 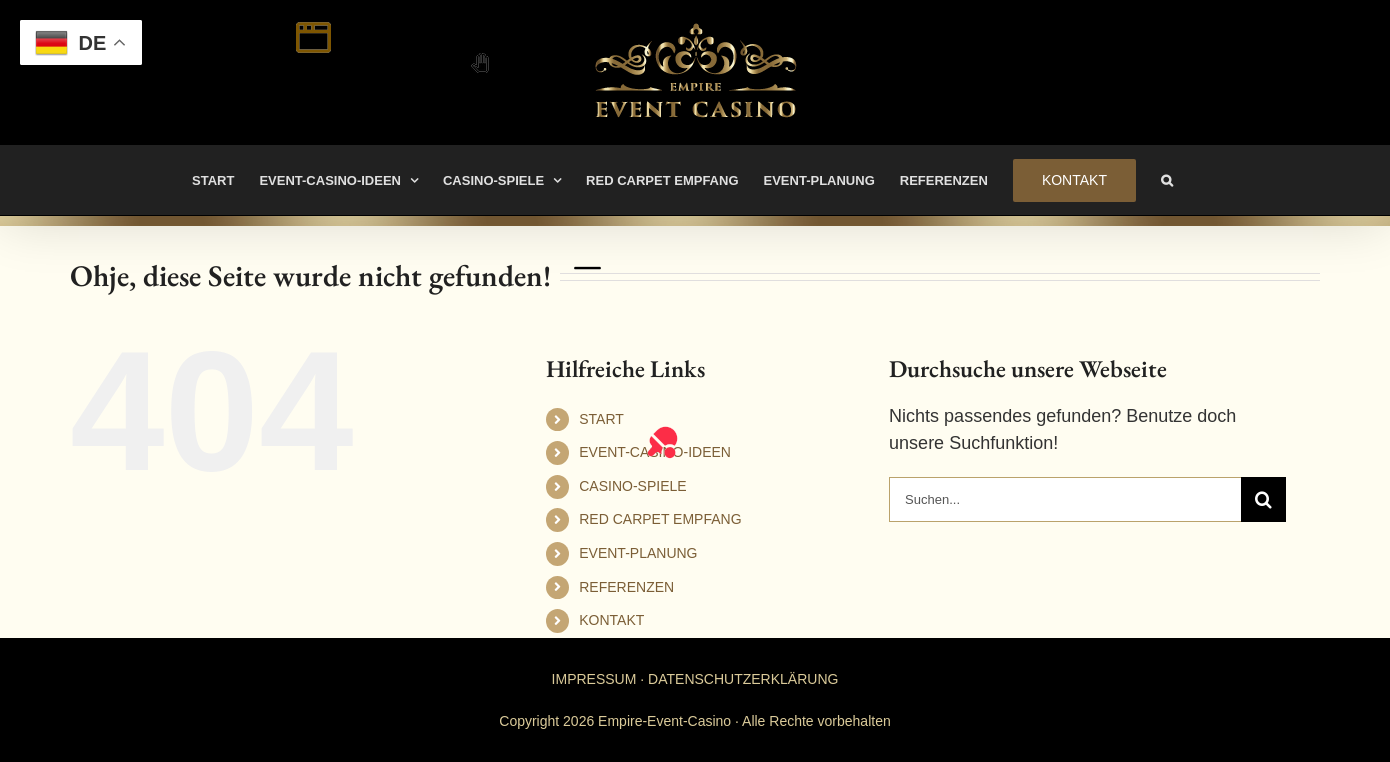 I want to click on insert a horizontal divider line, so click(x=587, y=268).